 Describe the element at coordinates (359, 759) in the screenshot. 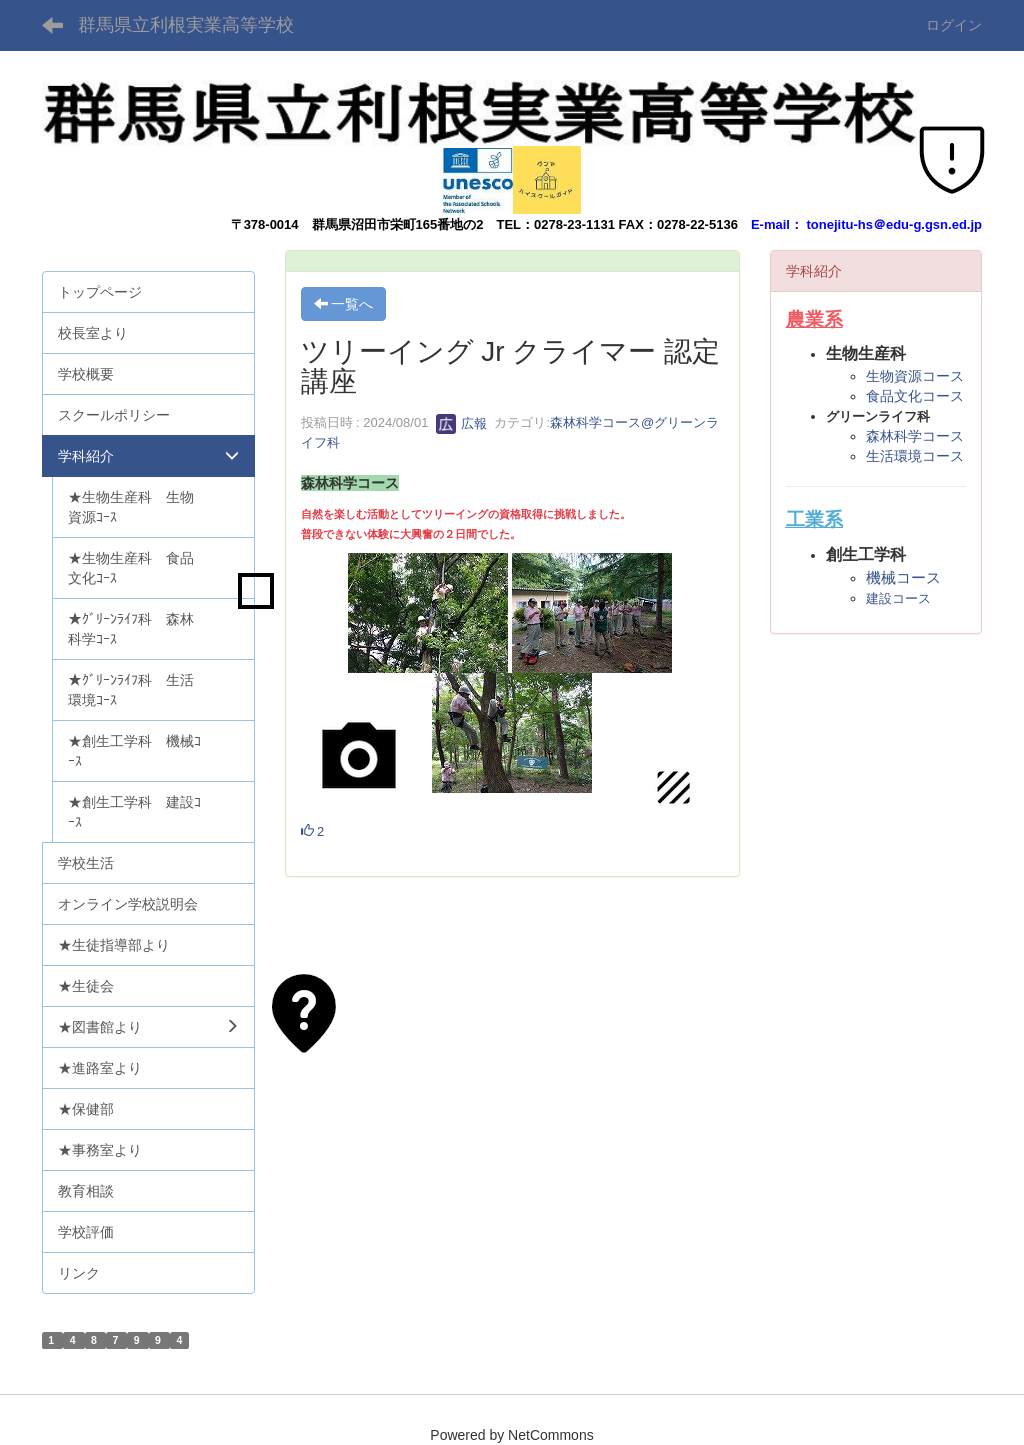

I see `take a photo` at that location.